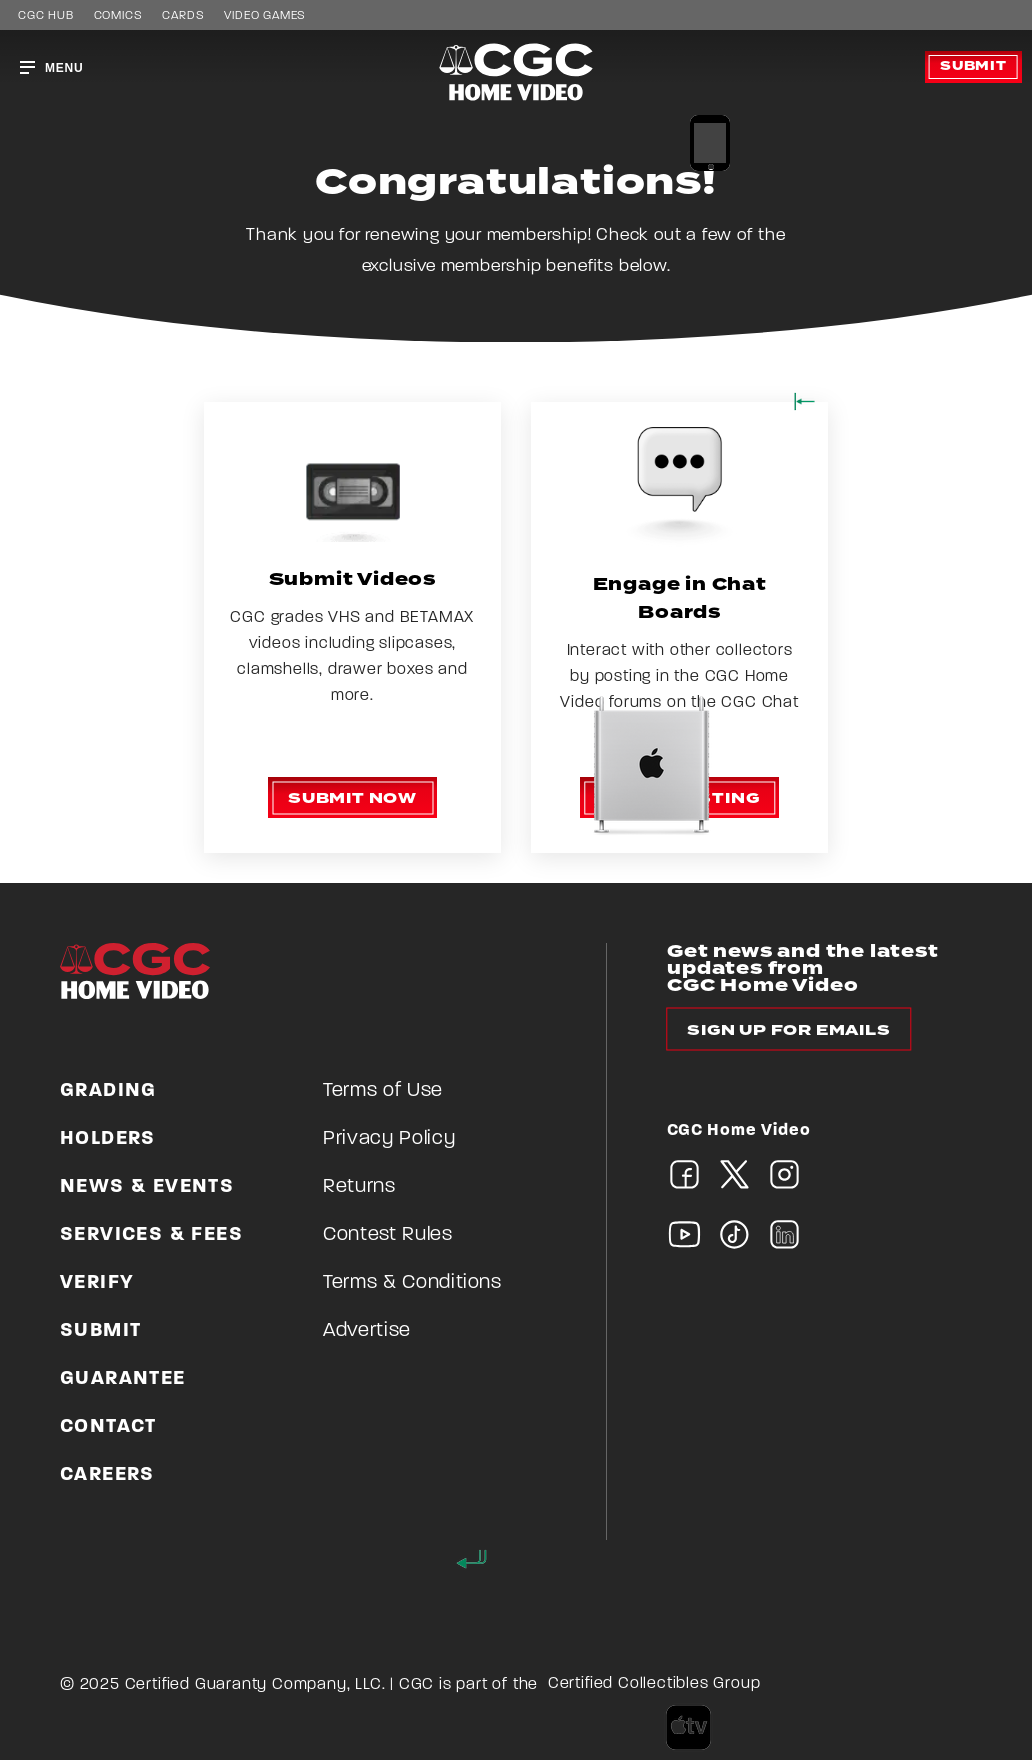 The image size is (1032, 1760). What do you see at coordinates (804, 401) in the screenshot?
I see `go to the first item in a list or sequence` at bounding box center [804, 401].